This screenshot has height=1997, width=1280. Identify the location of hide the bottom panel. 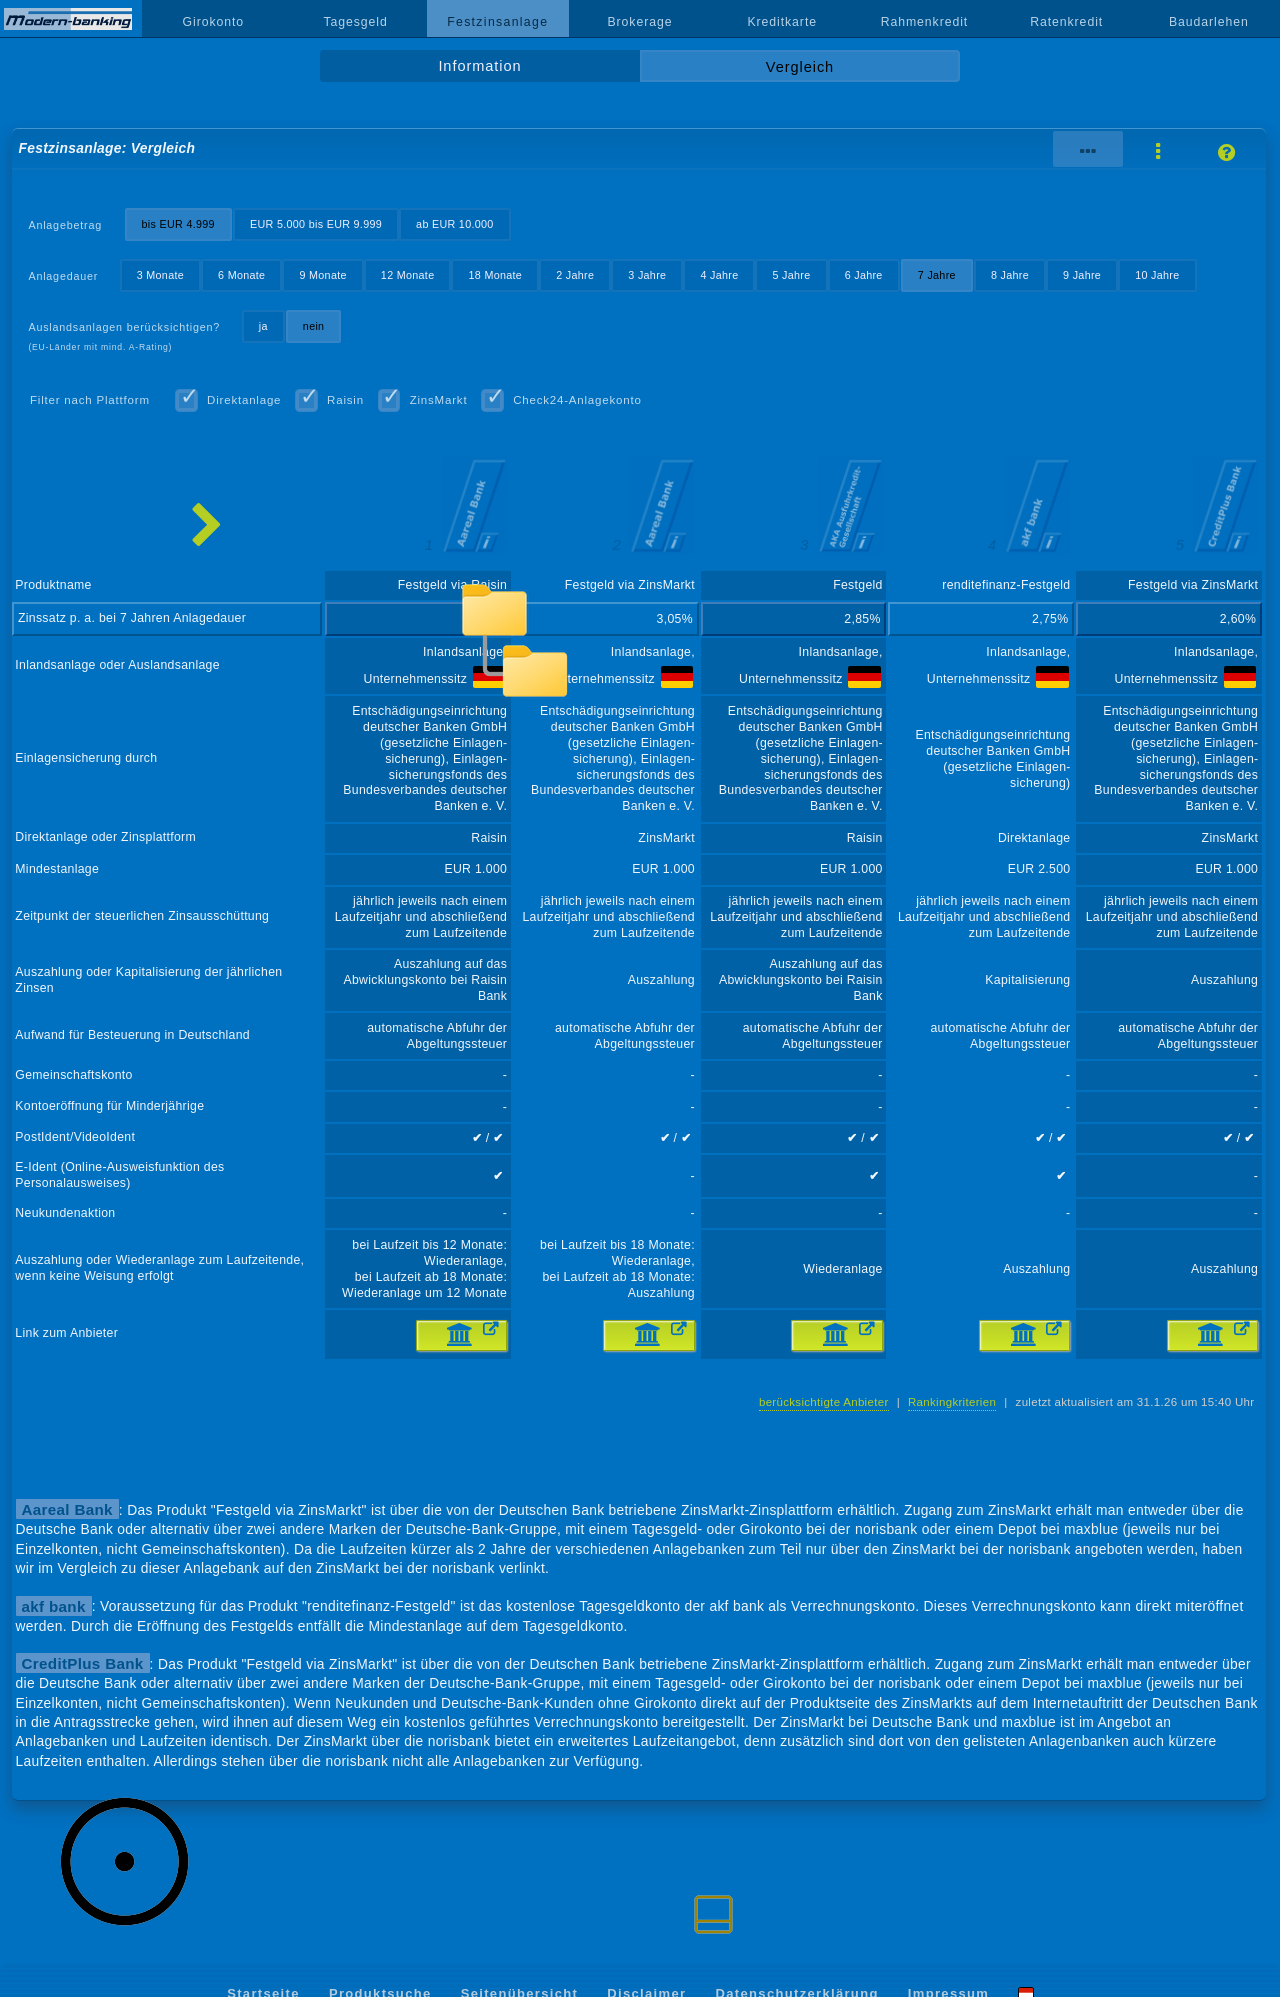
(713, 1914).